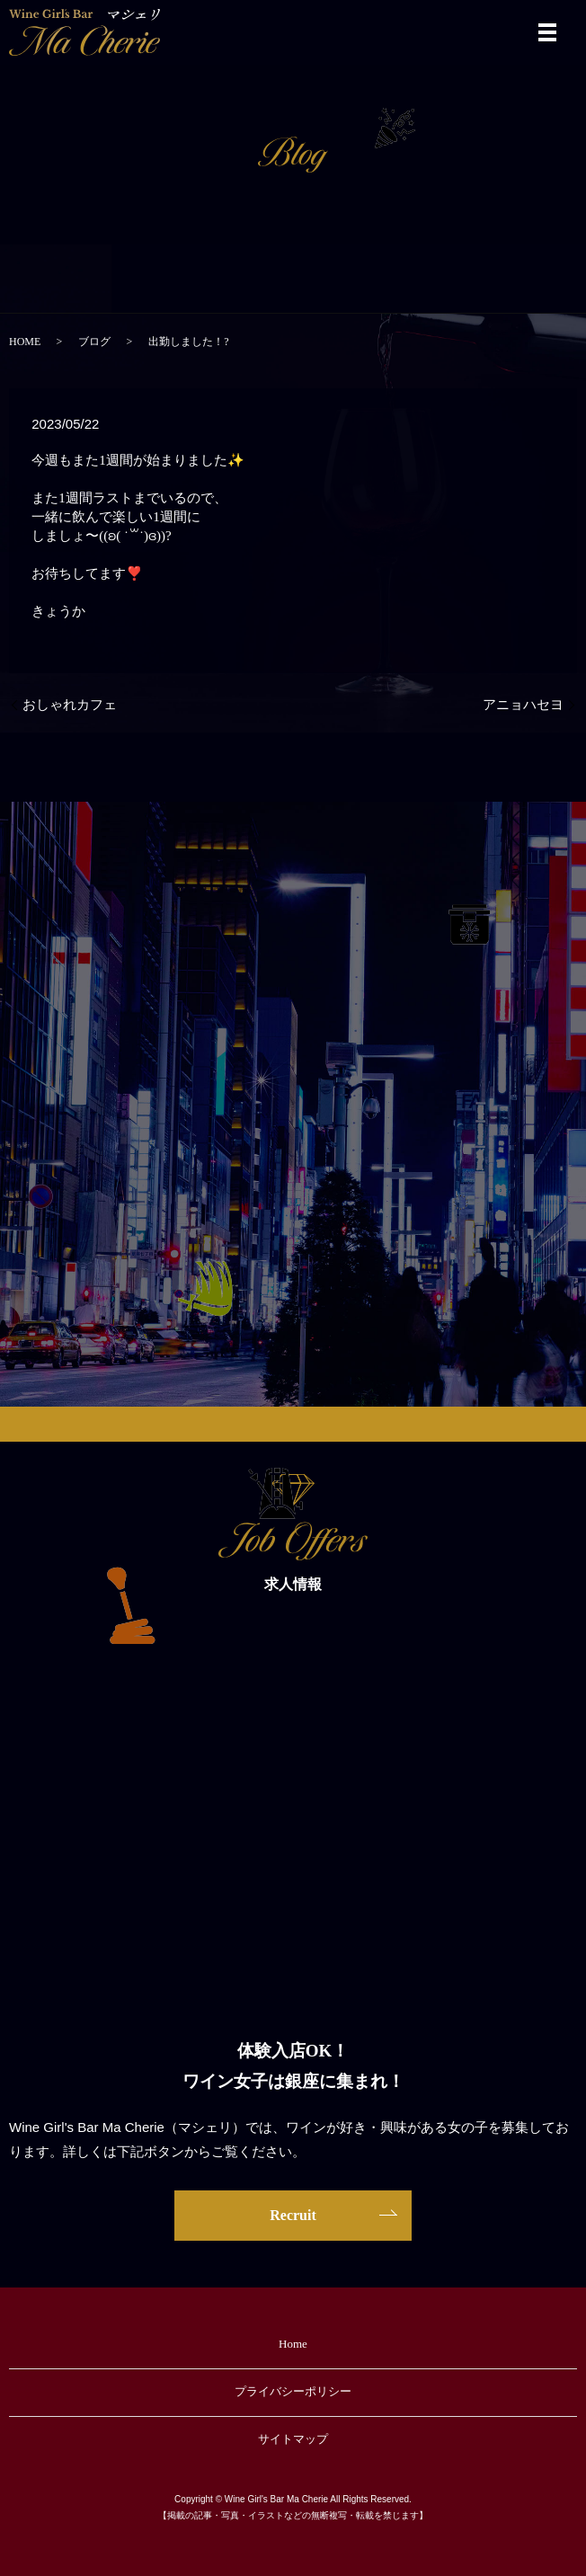  What do you see at coordinates (130, 1605) in the screenshot?
I see `access vehicle transmission settings` at bounding box center [130, 1605].